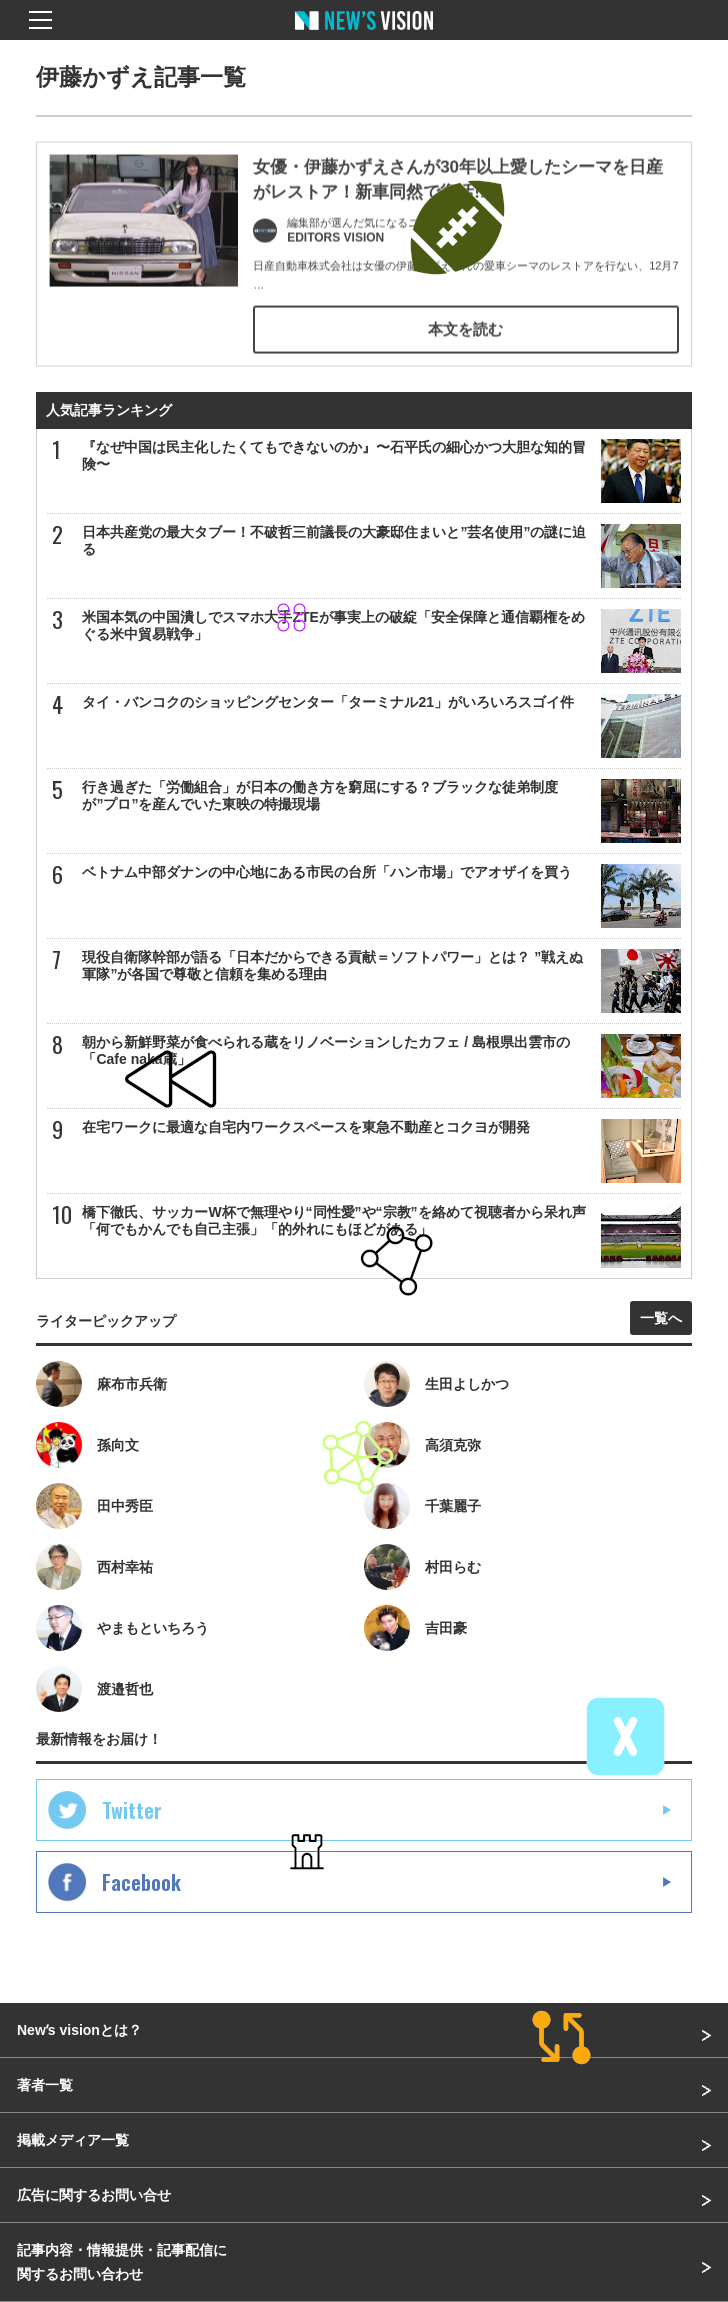 The image size is (728, 2302). I want to click on close or dismiss a window, so click(625, 1736).